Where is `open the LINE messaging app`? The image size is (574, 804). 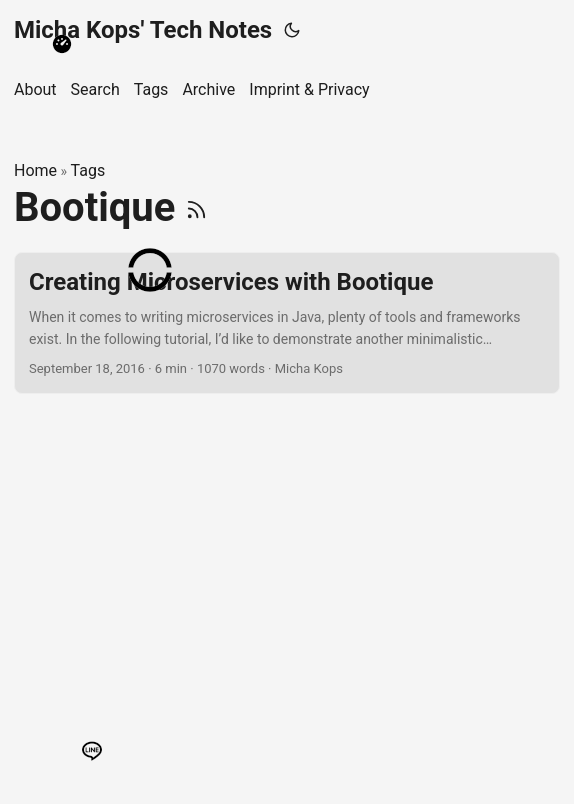
open the LINE messaging app is located at coordinates (92, 751).